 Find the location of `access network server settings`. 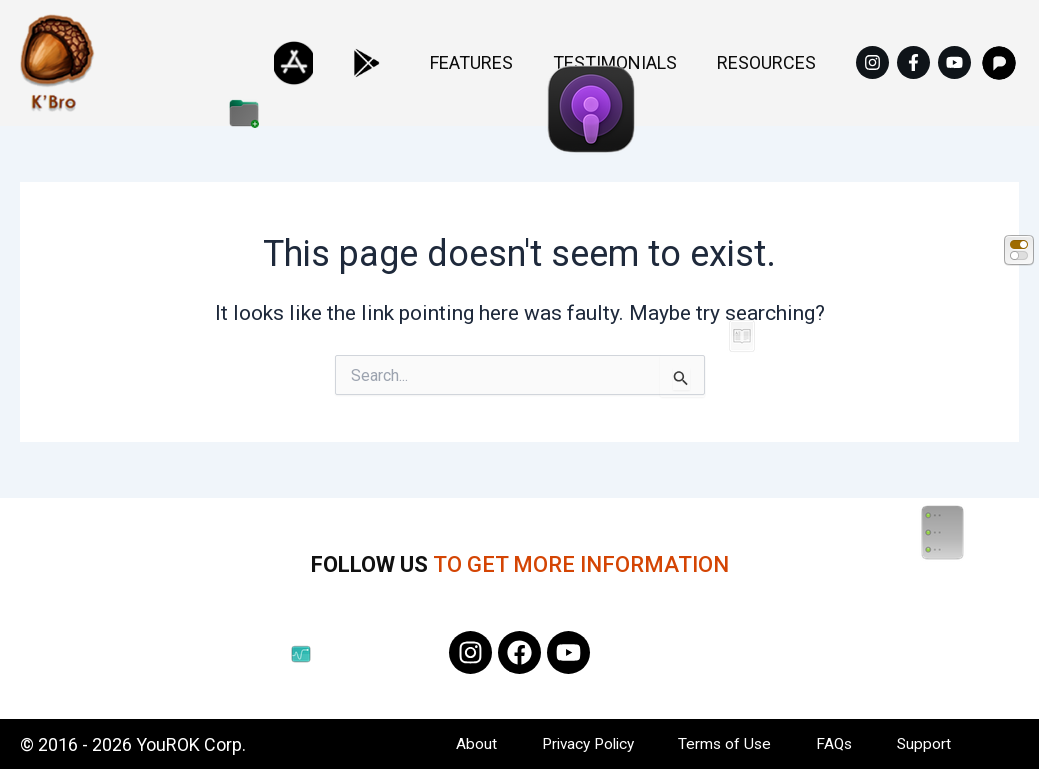

access network server settings is located at coordinates (942, 532).